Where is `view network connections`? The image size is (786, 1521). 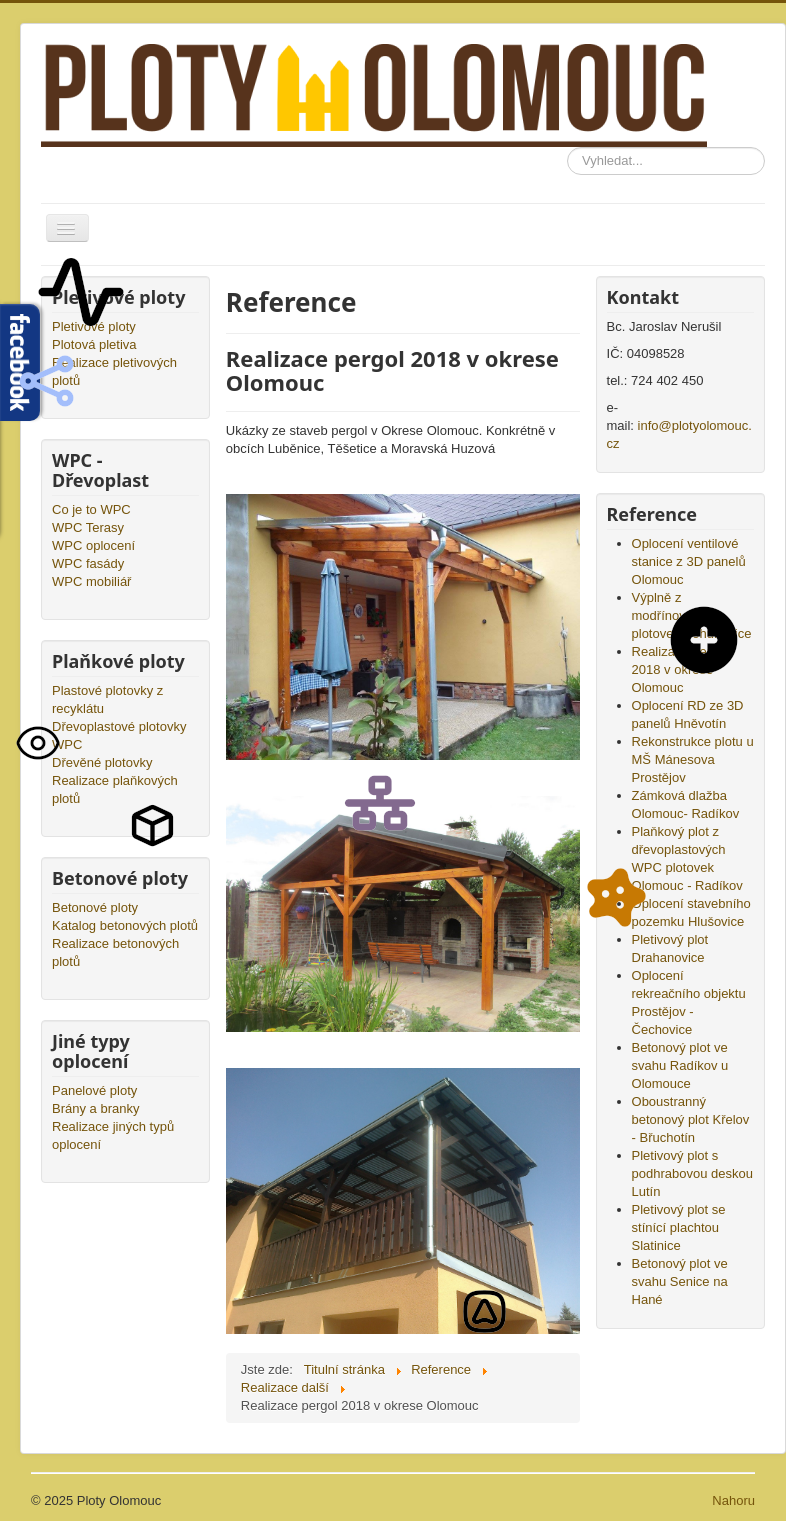
view network connections is located at coordinates (380, 803).